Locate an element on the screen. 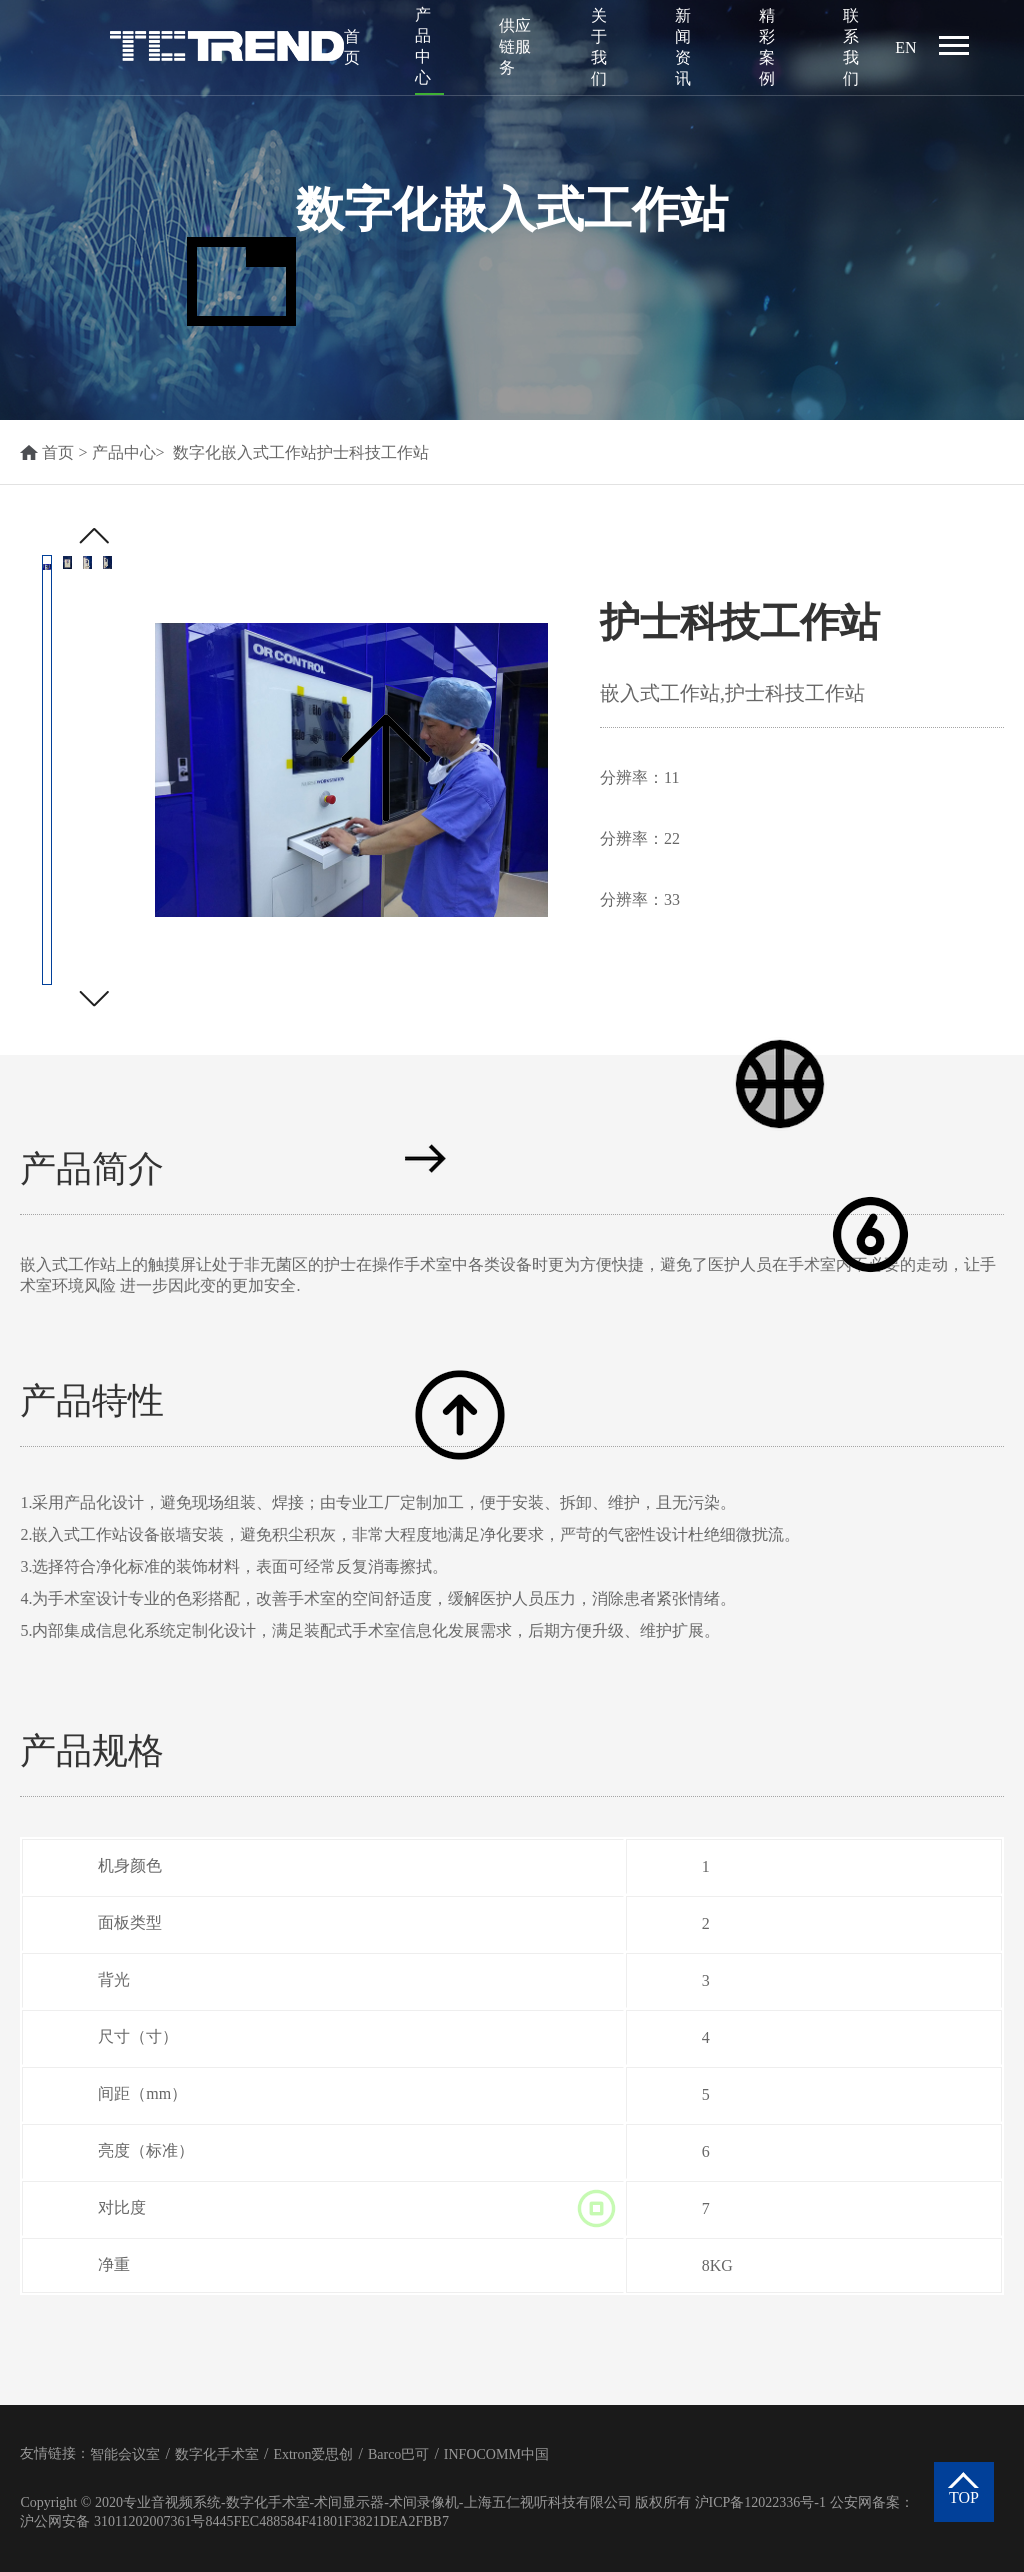 This screenshot has height=2572, width=1024. navigate to the next item or screen is located at coordinates (425, 1158).